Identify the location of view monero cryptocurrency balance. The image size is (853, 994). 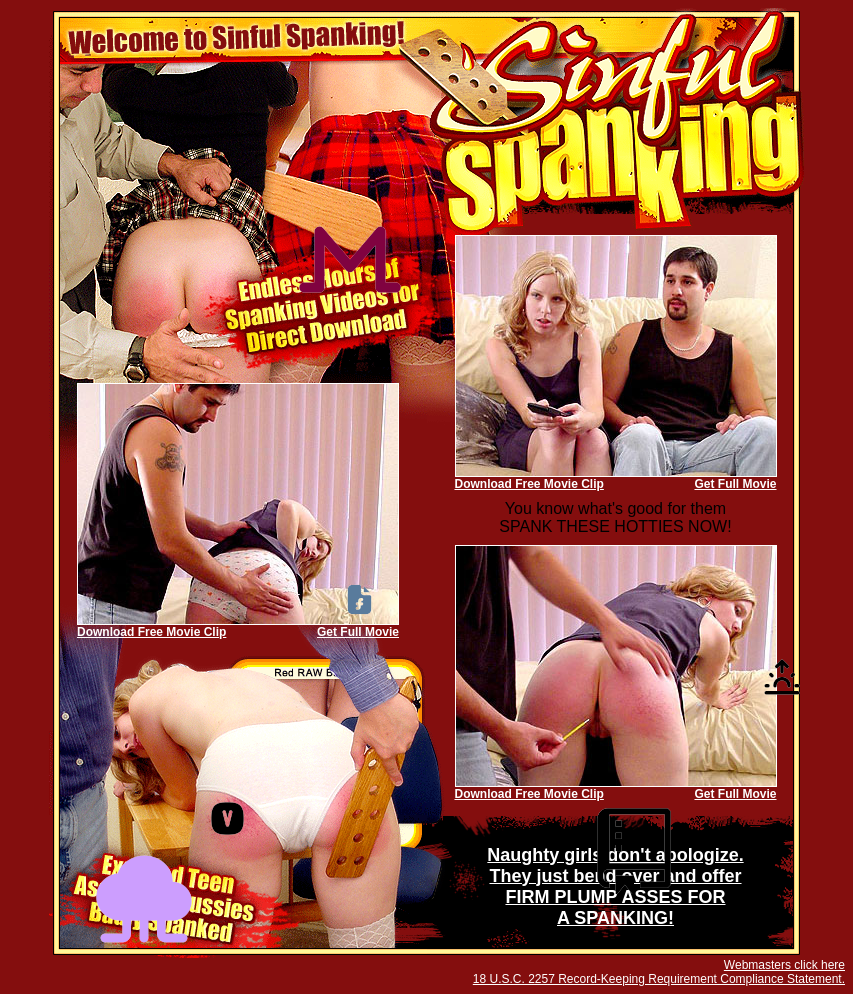
(350, 257).